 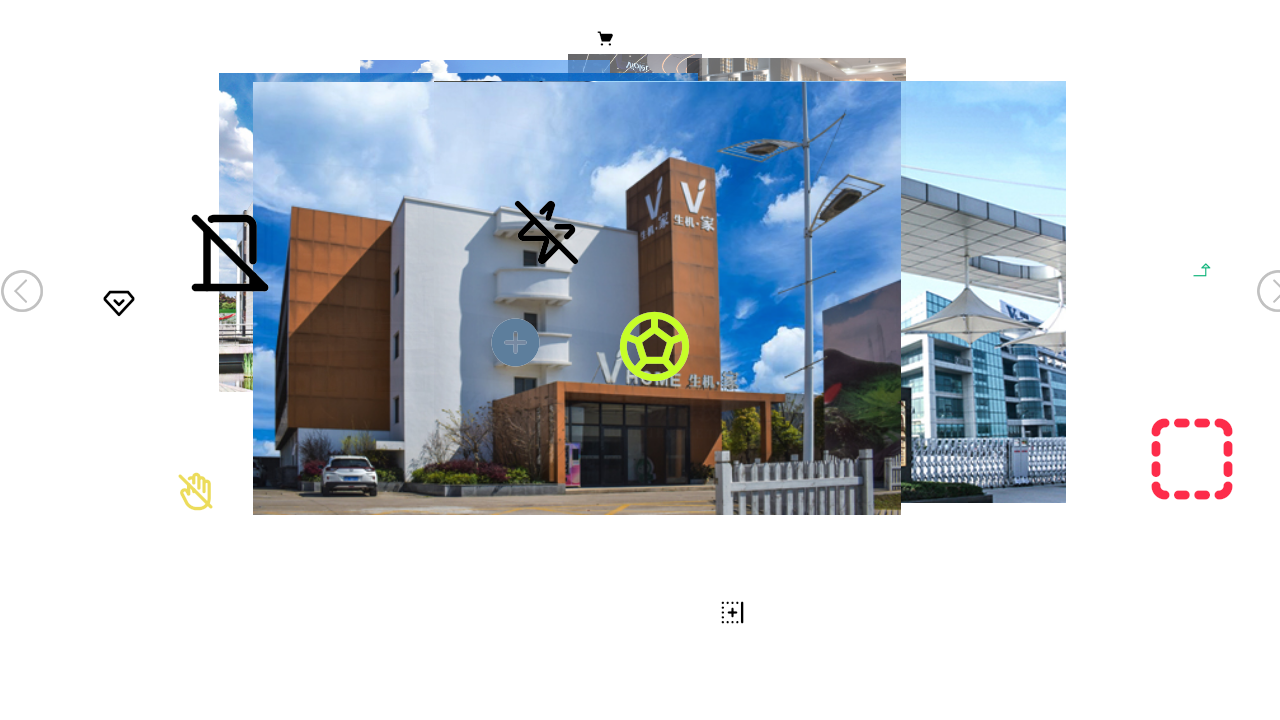 I want to click on redirect or forward content upward, so click(x=1202, y=270).